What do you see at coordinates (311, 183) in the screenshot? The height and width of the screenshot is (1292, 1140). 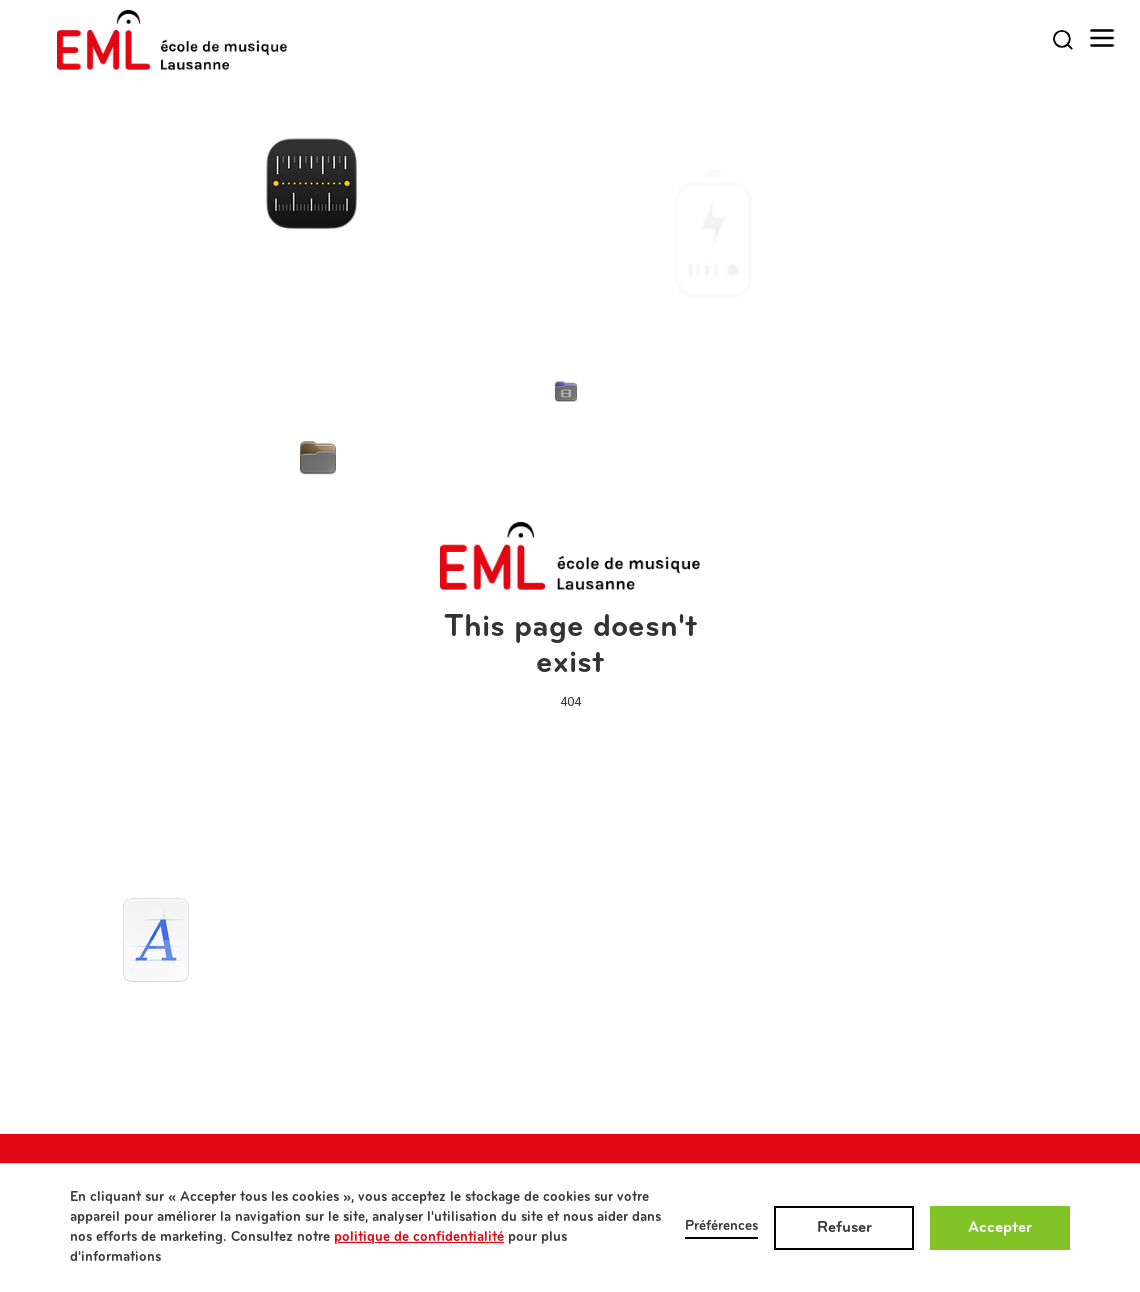 I see `open the measure app to check dimensions` at bounding box center [311, 183].